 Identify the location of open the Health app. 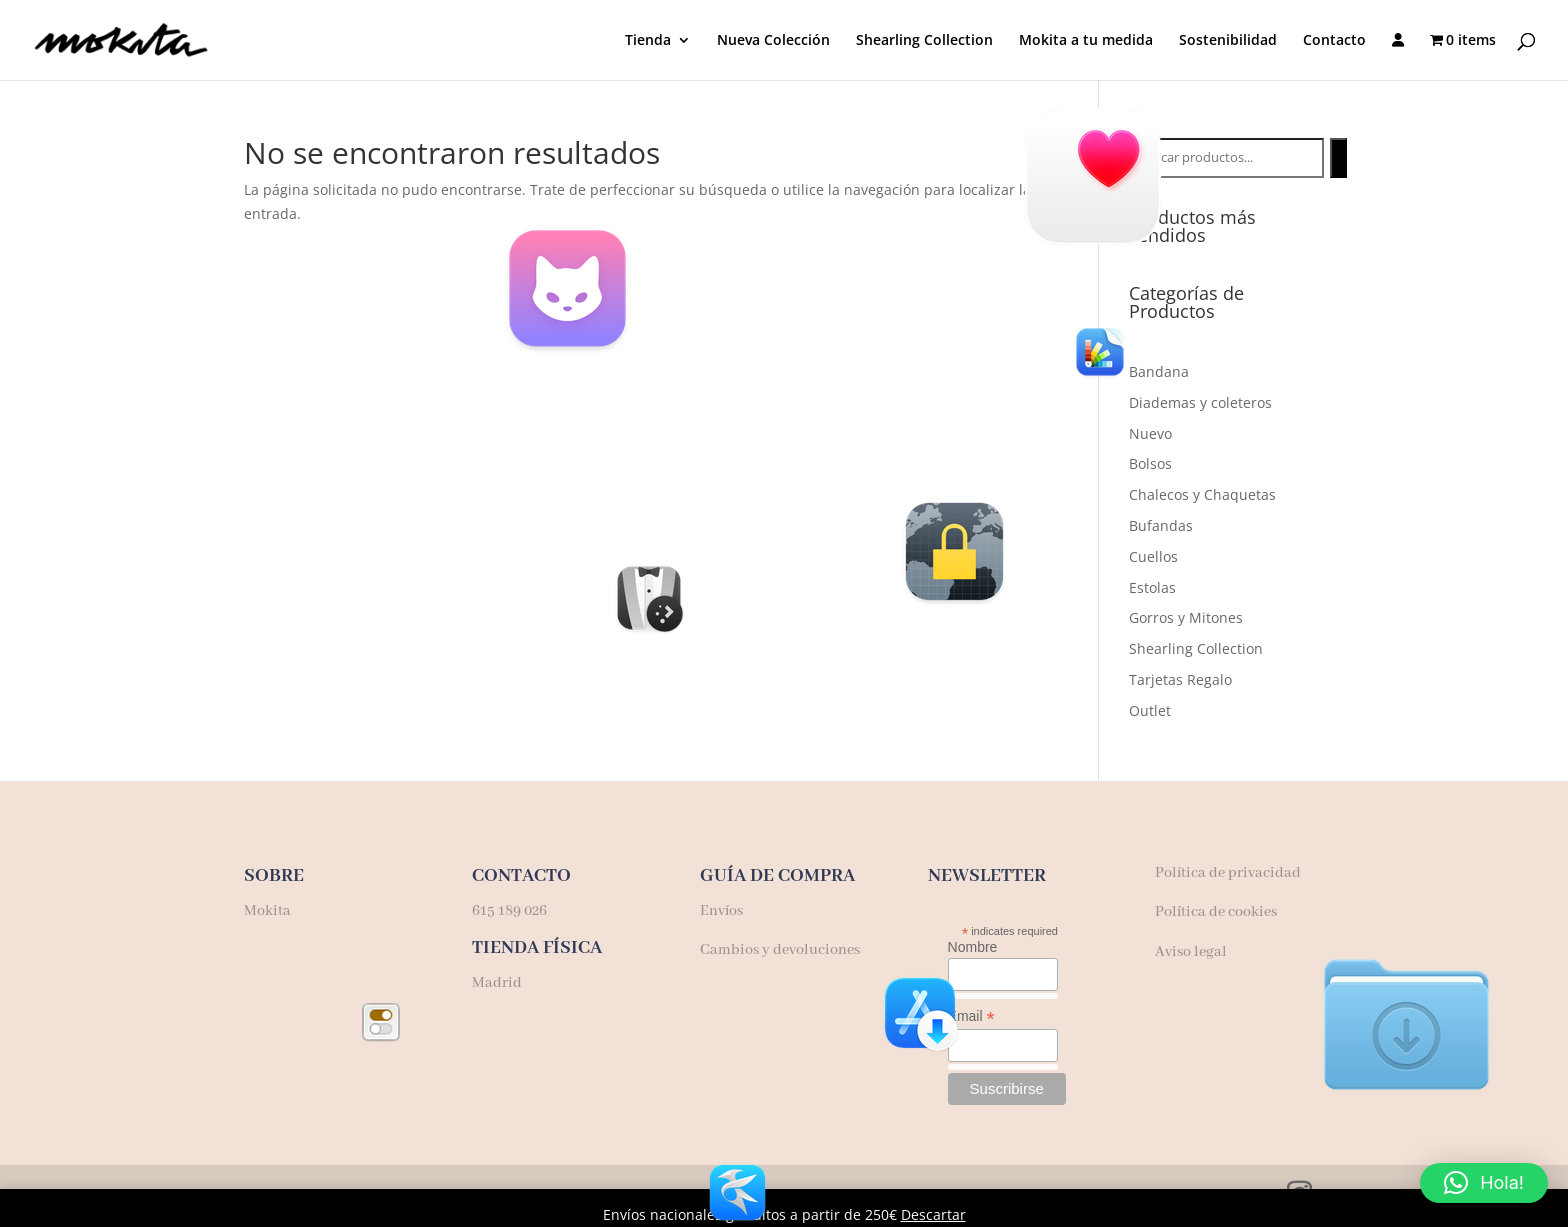
(1093, 177).